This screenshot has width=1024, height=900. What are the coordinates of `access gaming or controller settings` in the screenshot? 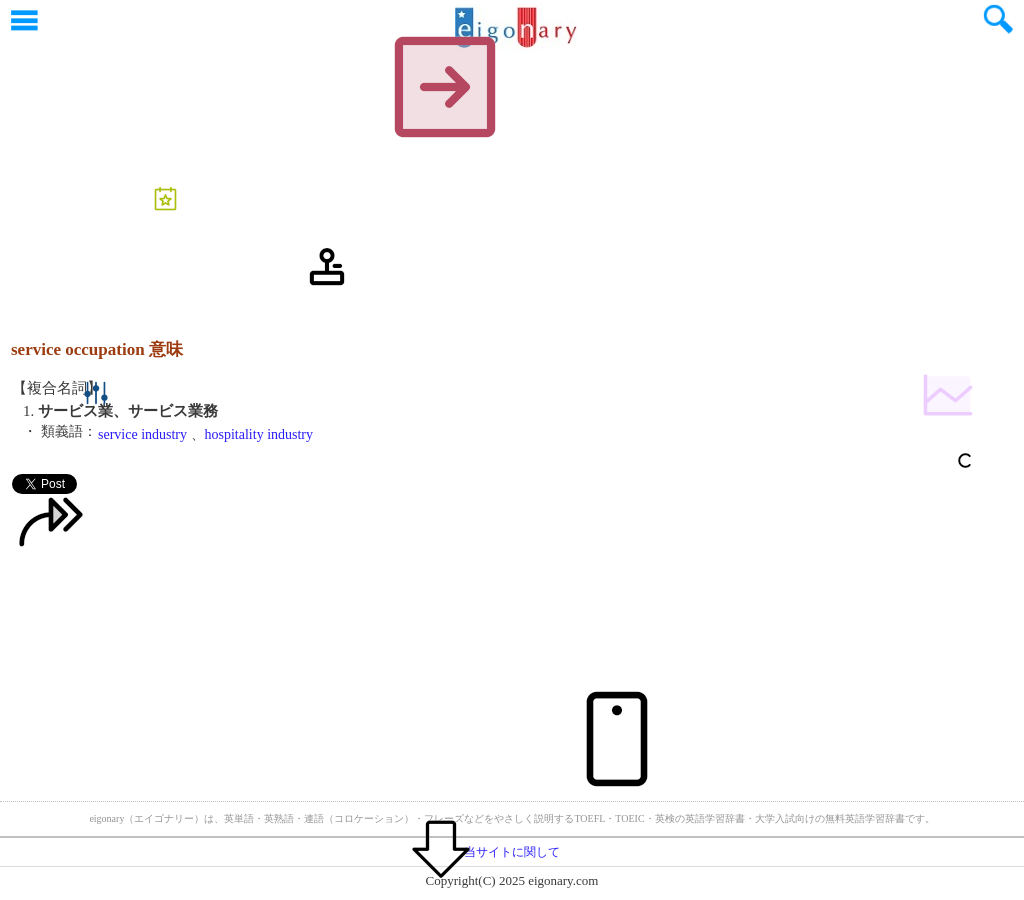 It's located at (327, 268).